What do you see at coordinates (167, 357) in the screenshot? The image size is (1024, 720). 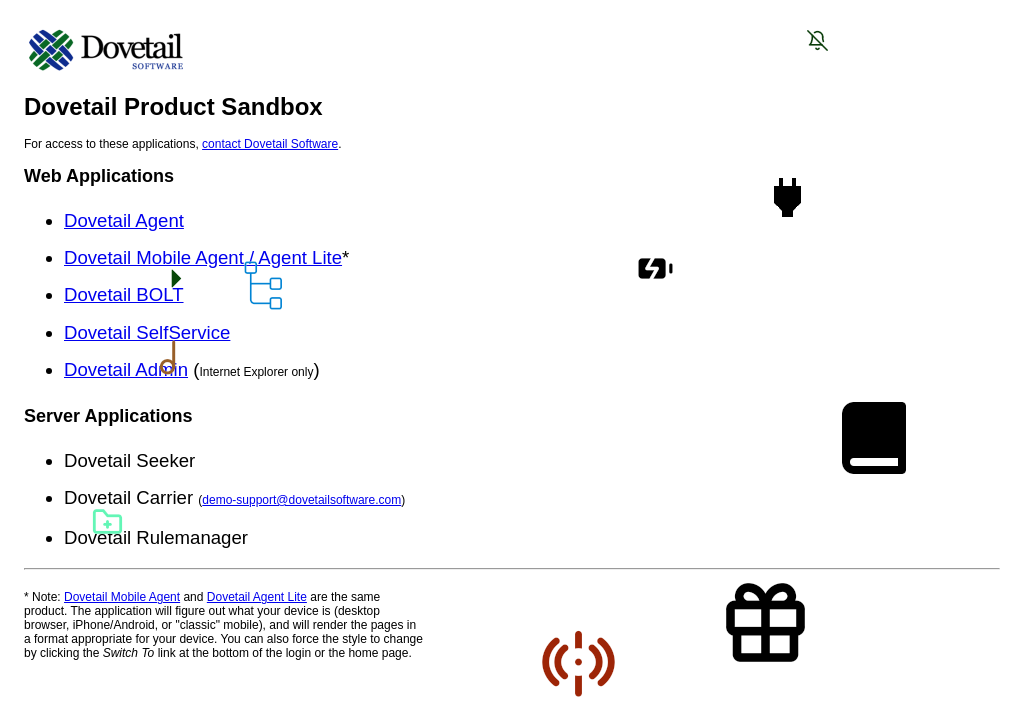 I see `access music library or audio files` at bounding box center [167, 357].